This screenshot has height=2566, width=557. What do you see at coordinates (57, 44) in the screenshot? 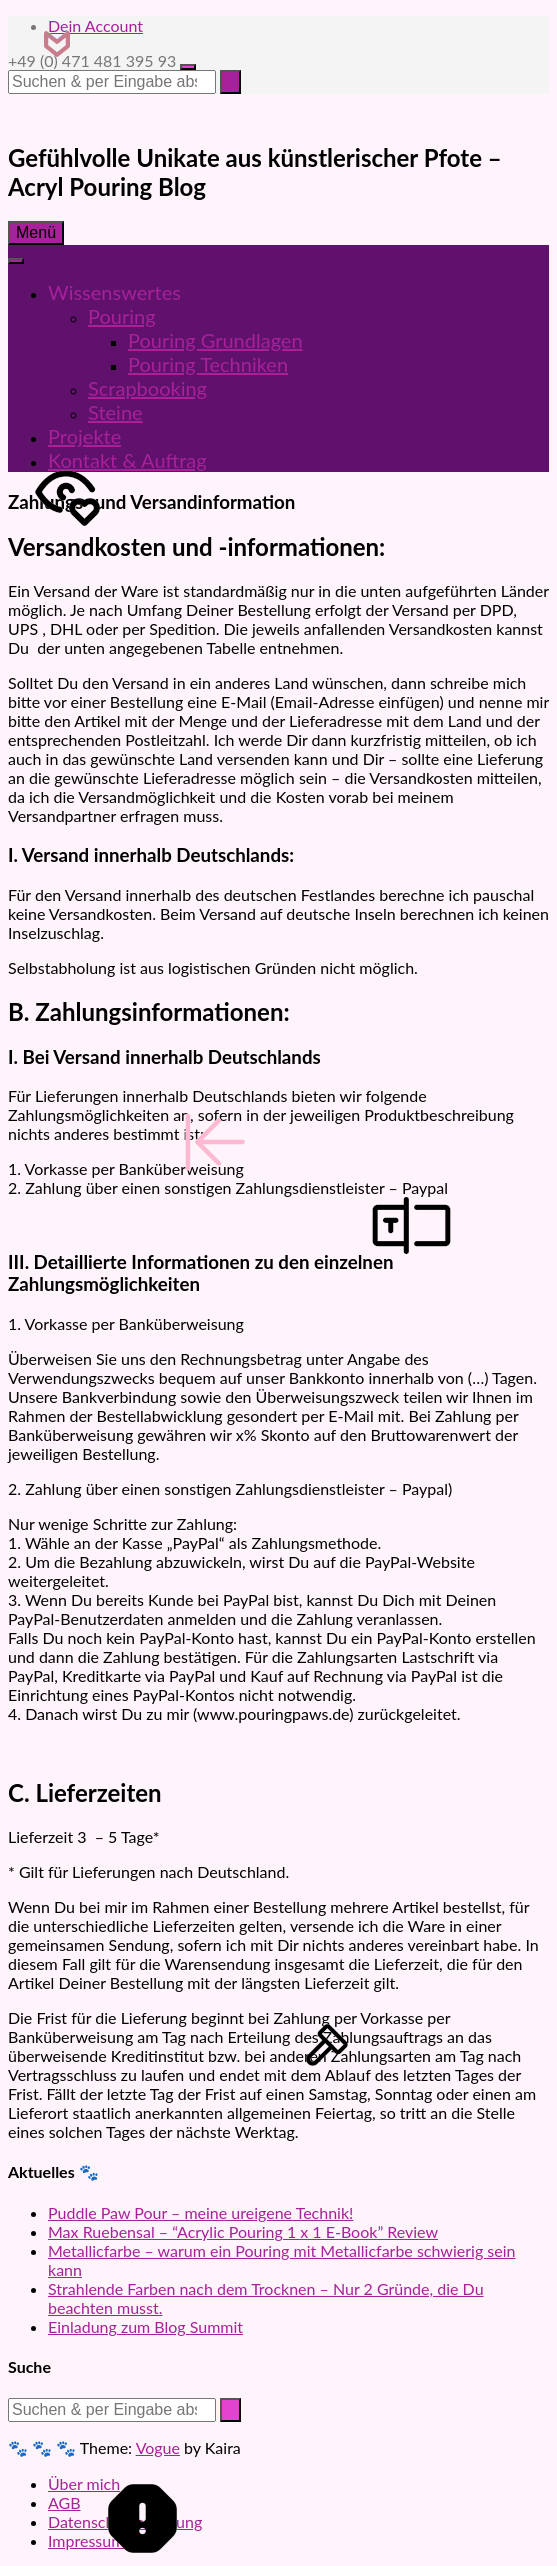
I see `expand or show more content below` at bounding box center [57, 44].